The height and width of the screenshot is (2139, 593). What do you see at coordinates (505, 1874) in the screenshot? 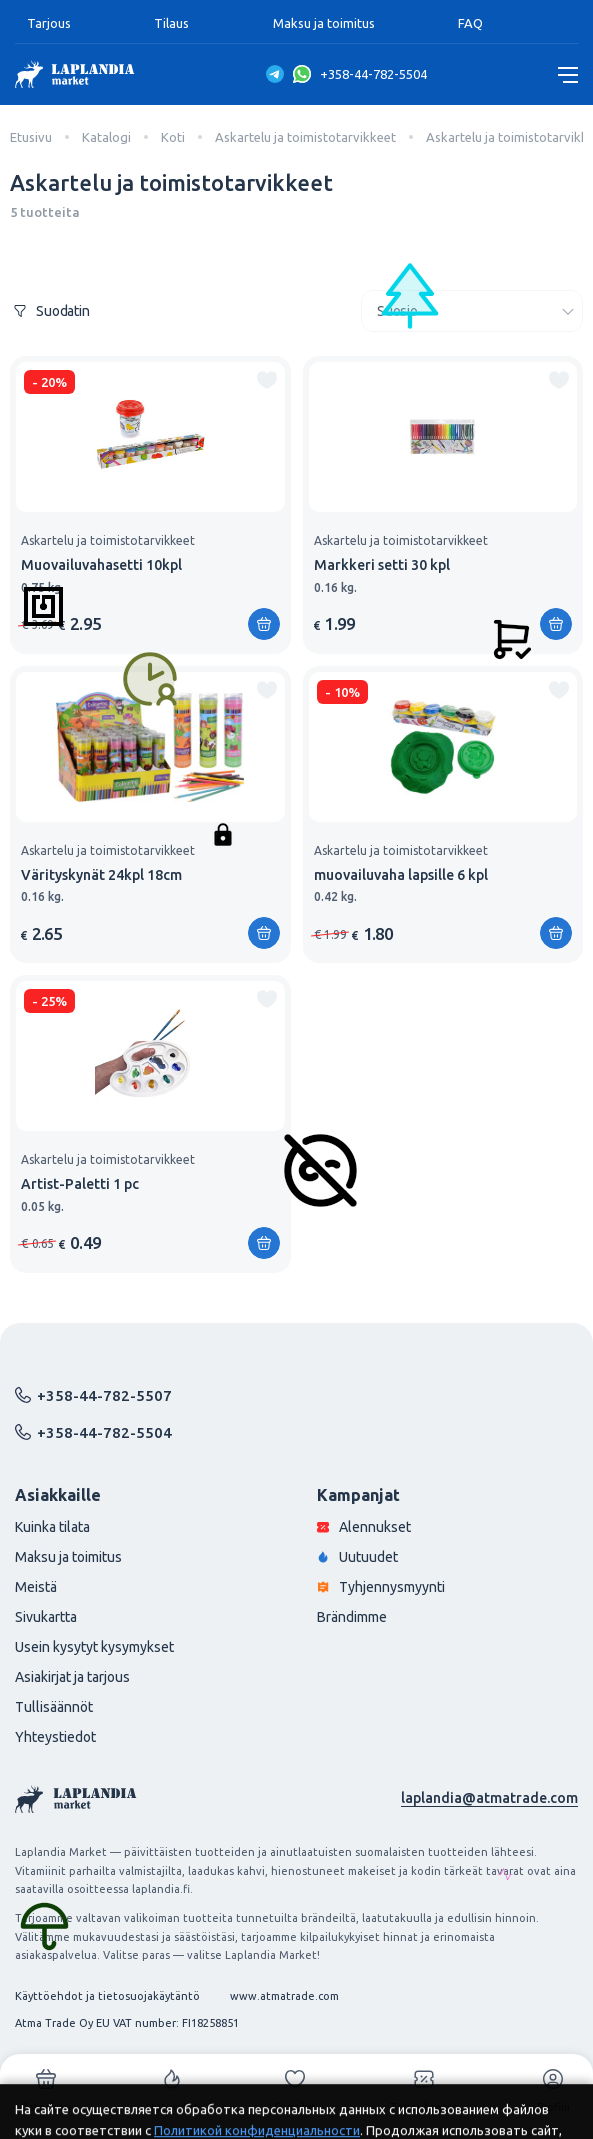
I see `view health or heart rate data` at bounding box center [505, 1874].